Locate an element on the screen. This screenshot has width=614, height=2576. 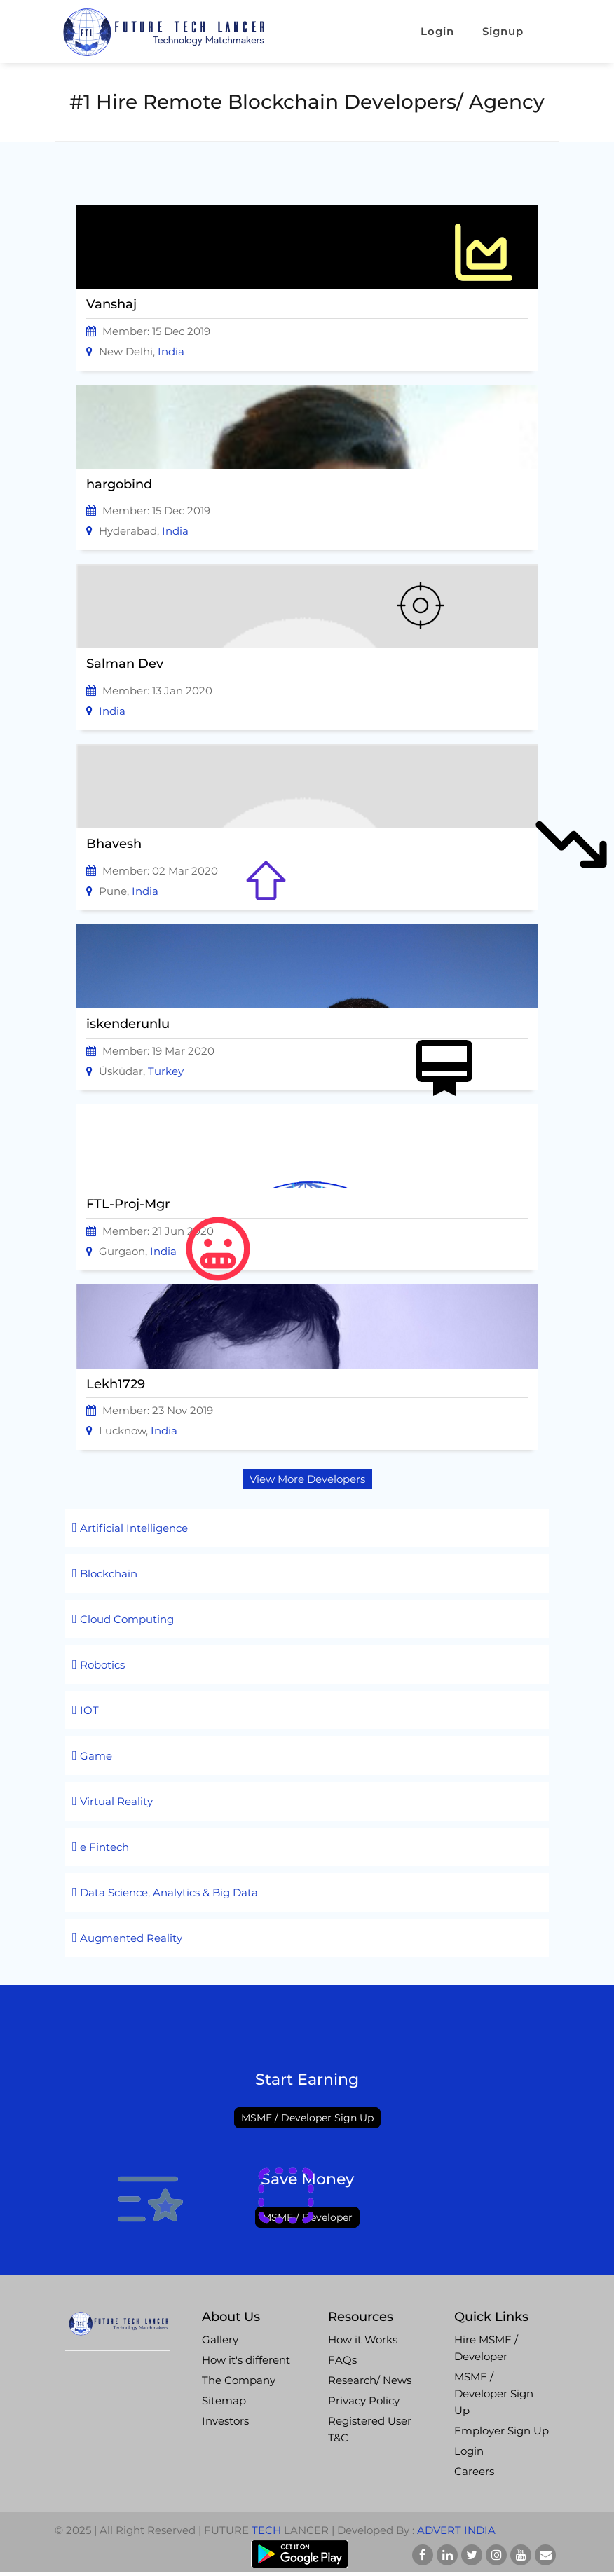
upload a file or content is located at coordinates (266, 882).